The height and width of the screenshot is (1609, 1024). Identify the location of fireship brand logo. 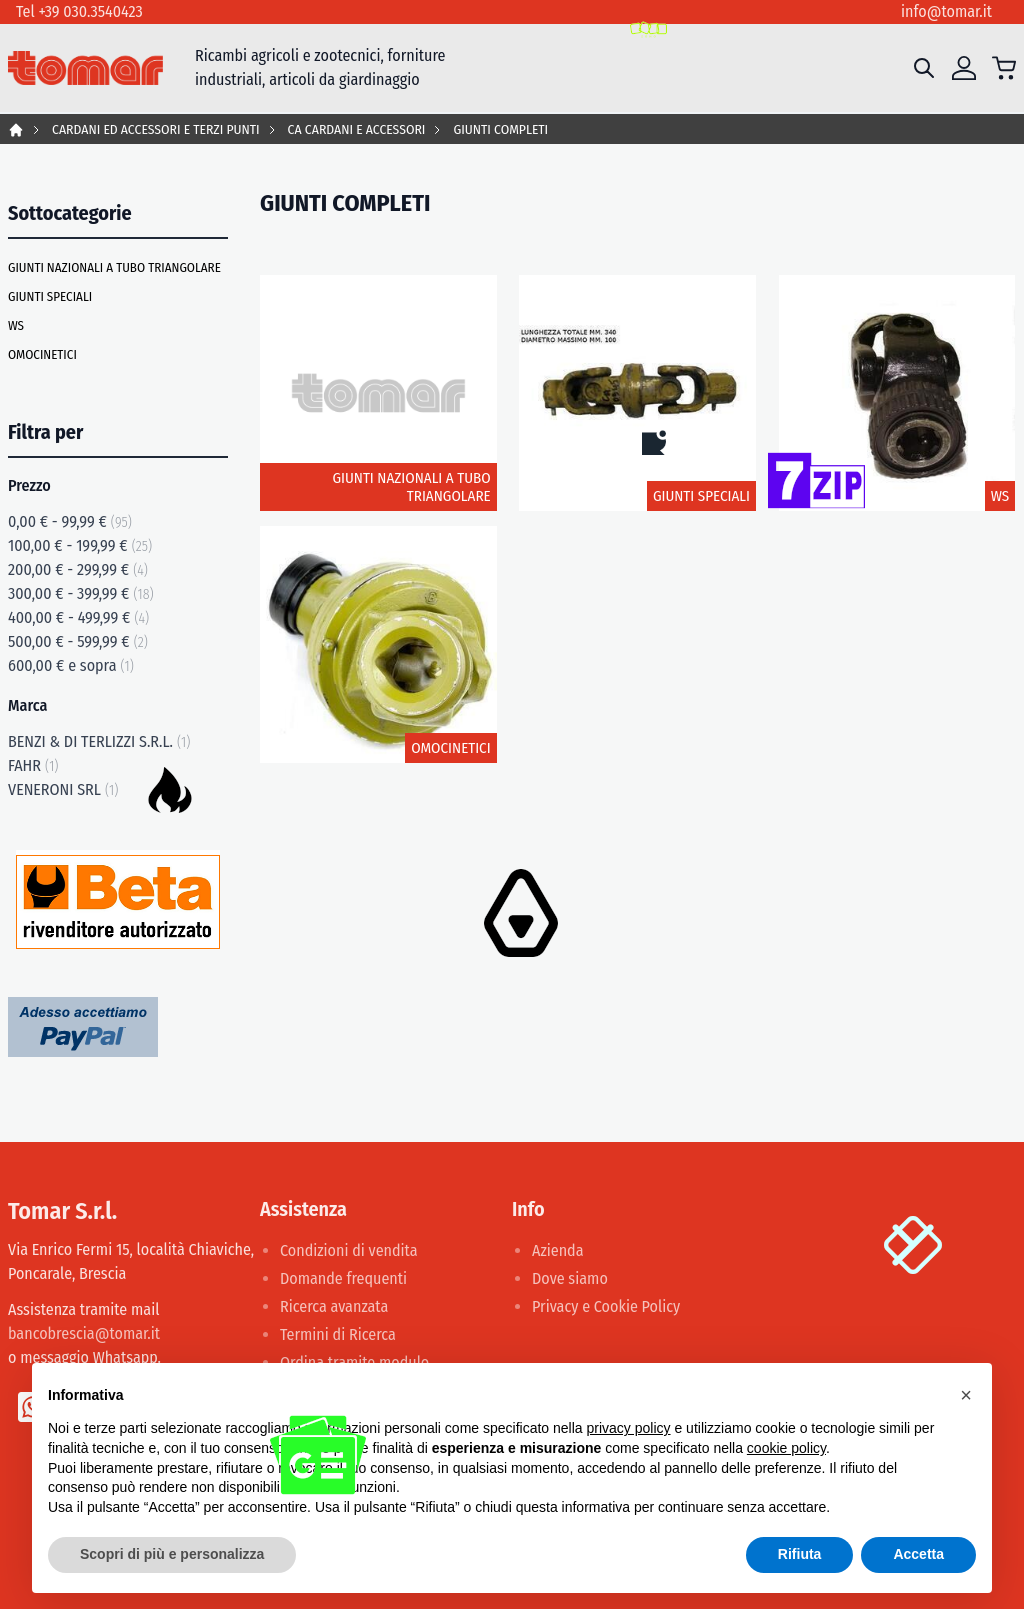
(170, 790).